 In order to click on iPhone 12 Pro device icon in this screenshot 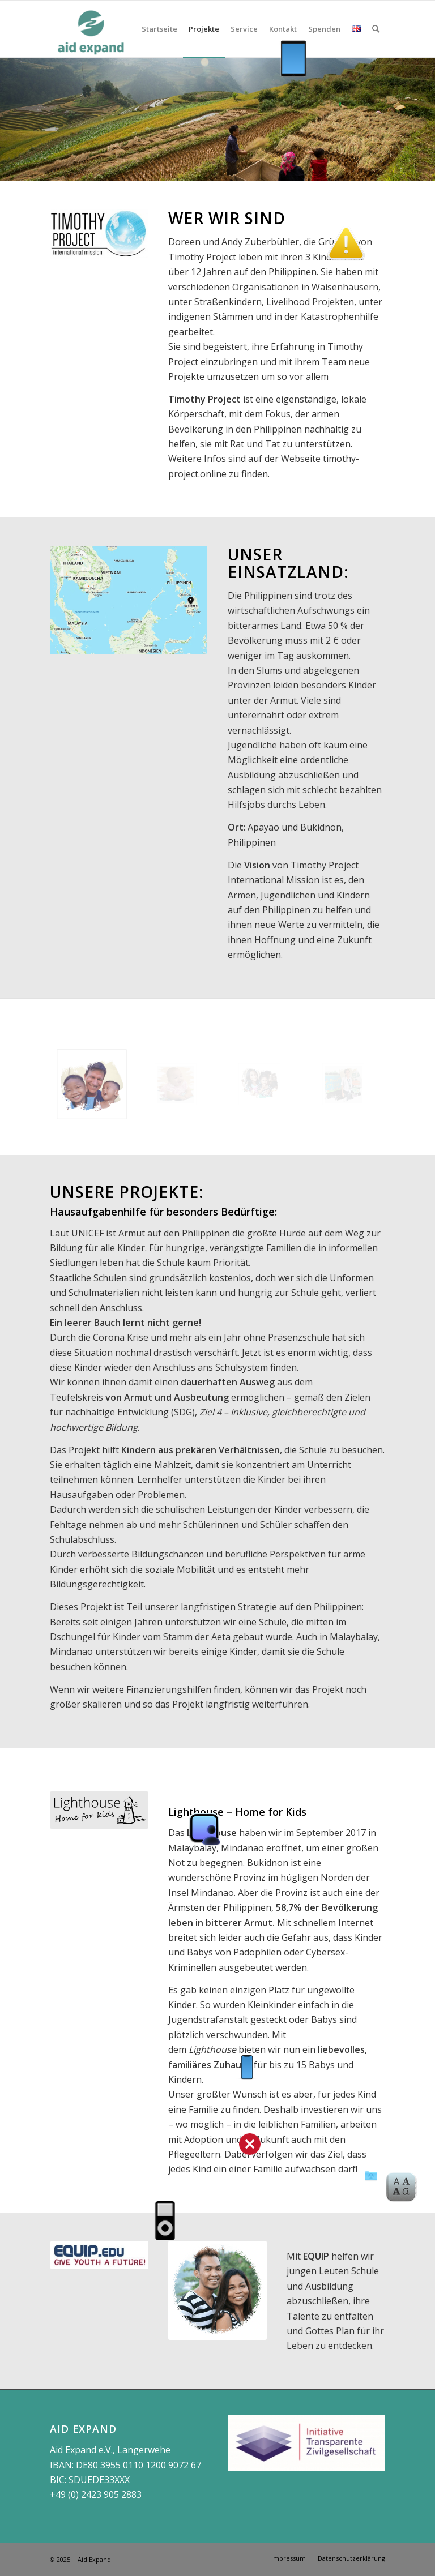, I will do `click(247, 2068)`.